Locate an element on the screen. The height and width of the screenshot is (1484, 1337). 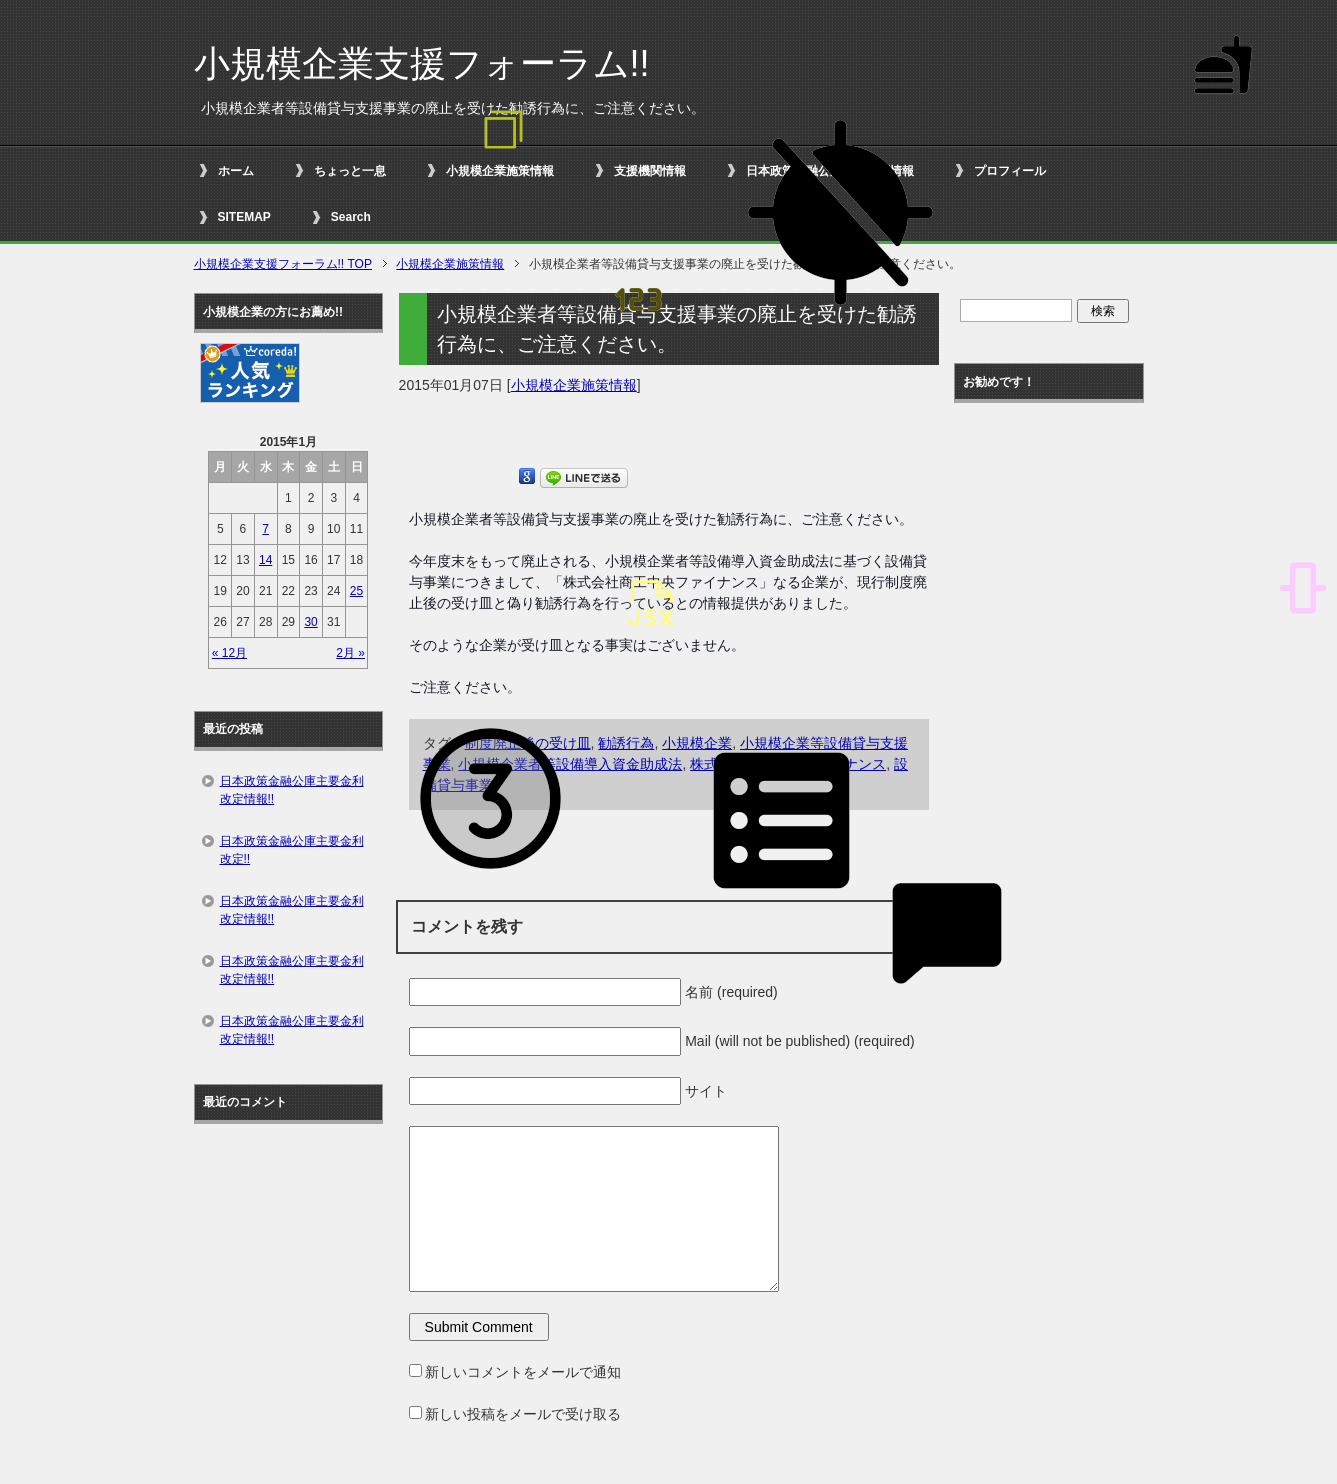
open chat or messaging is located at coordinates (947, 925).